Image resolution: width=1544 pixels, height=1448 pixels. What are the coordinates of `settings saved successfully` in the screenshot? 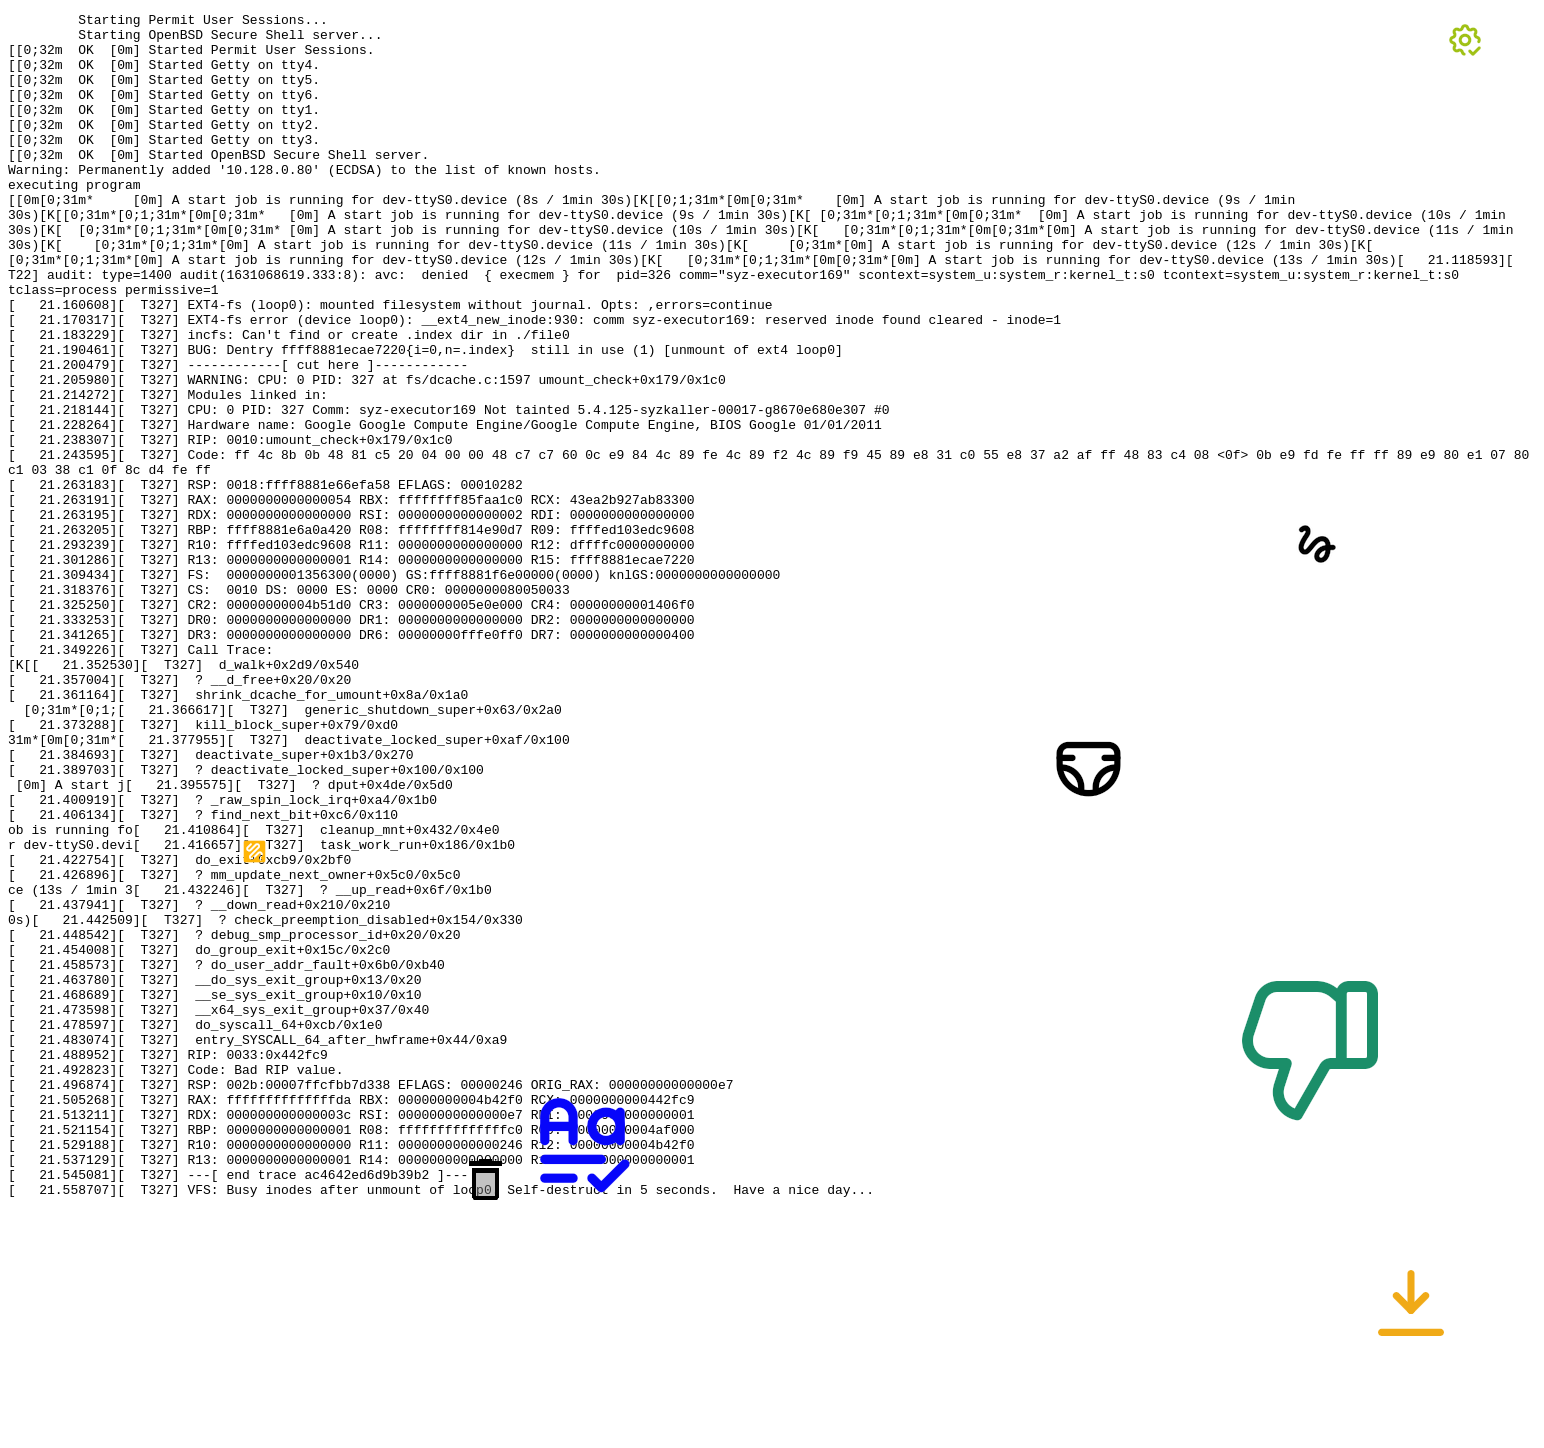 It's located at (1465, 40).